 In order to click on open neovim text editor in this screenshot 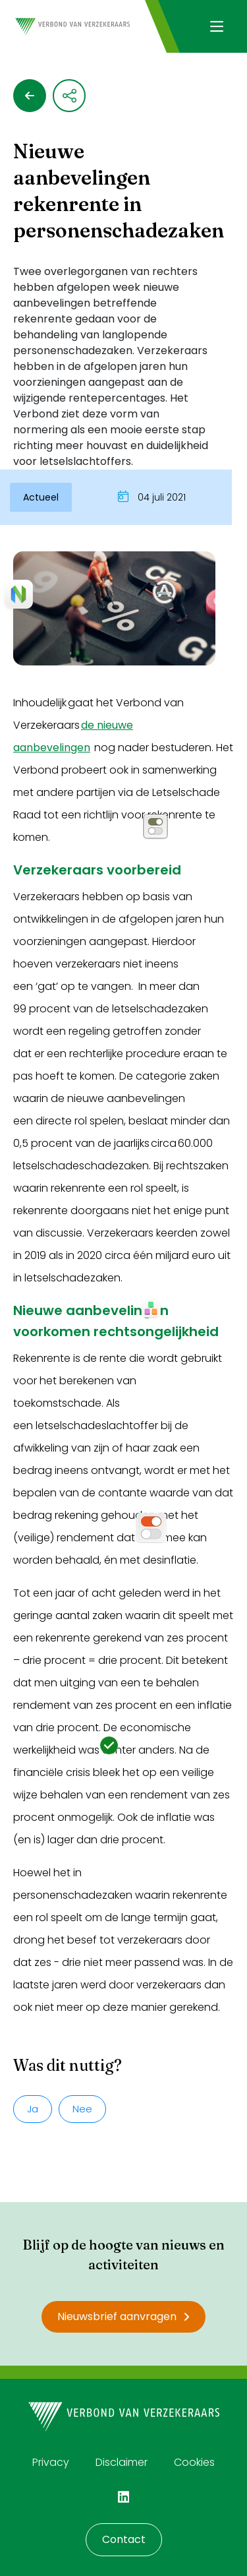, I will do `click(18, 594)`.